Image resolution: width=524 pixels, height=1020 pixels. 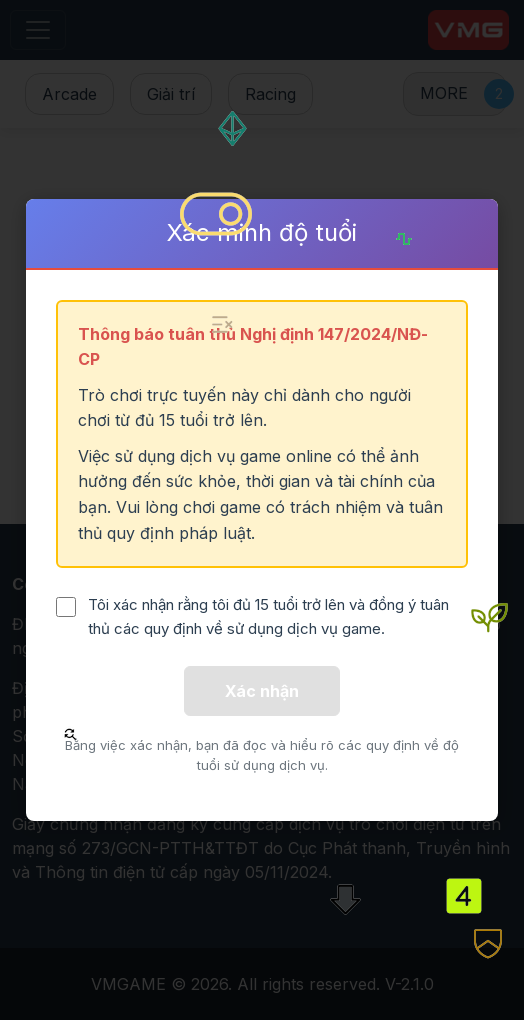 What do you see at coordinates (232, 128) in the screenshot?
I see `view ethereum wallet or balance` at bounding box center [232, 128].